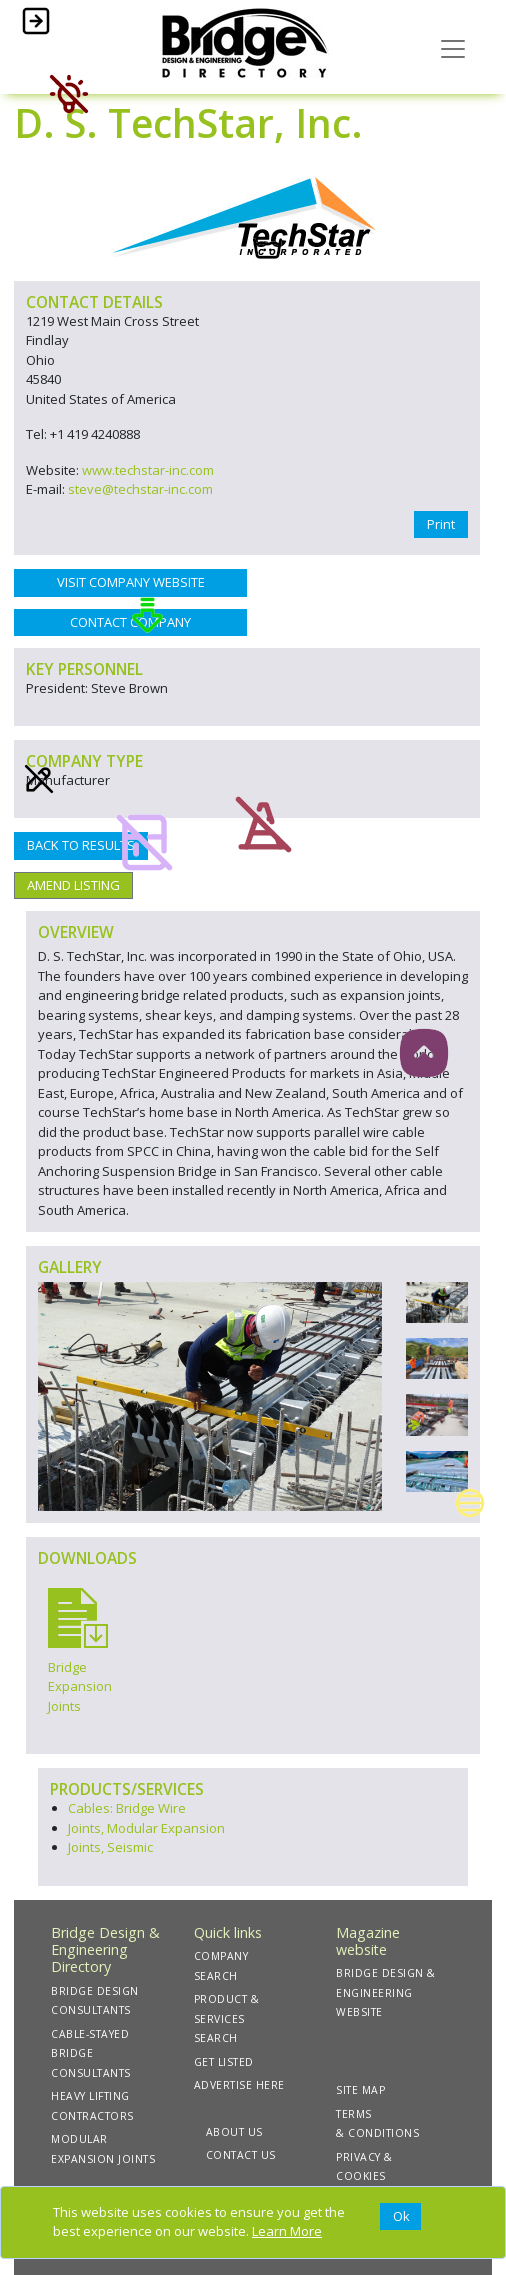 This screenshot has width=506, height=2275. I want to click on download all items in queue, so click(147, 615).